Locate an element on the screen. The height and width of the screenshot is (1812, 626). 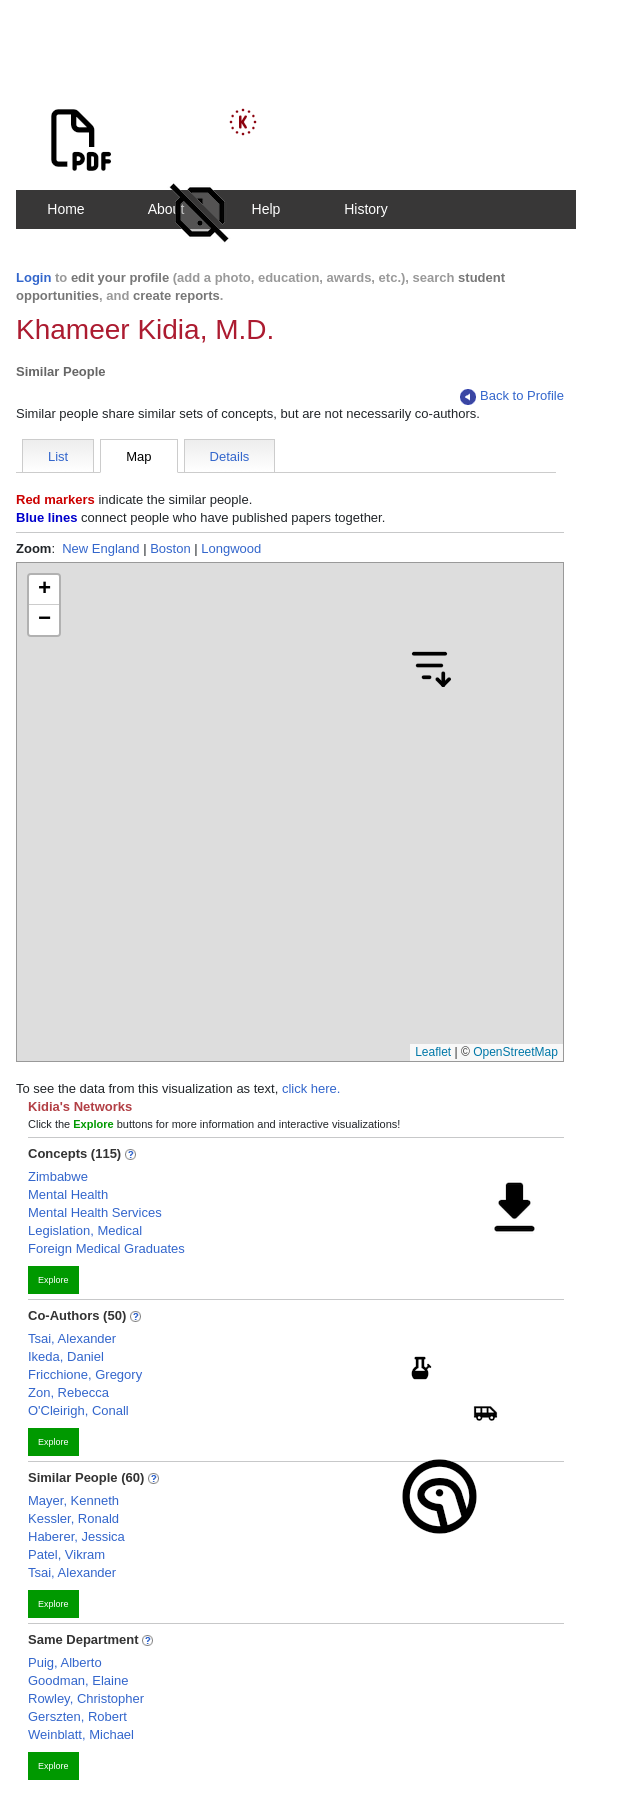
indicates a keyboard shortcut or hotkey is located at coordinates (243, 122).